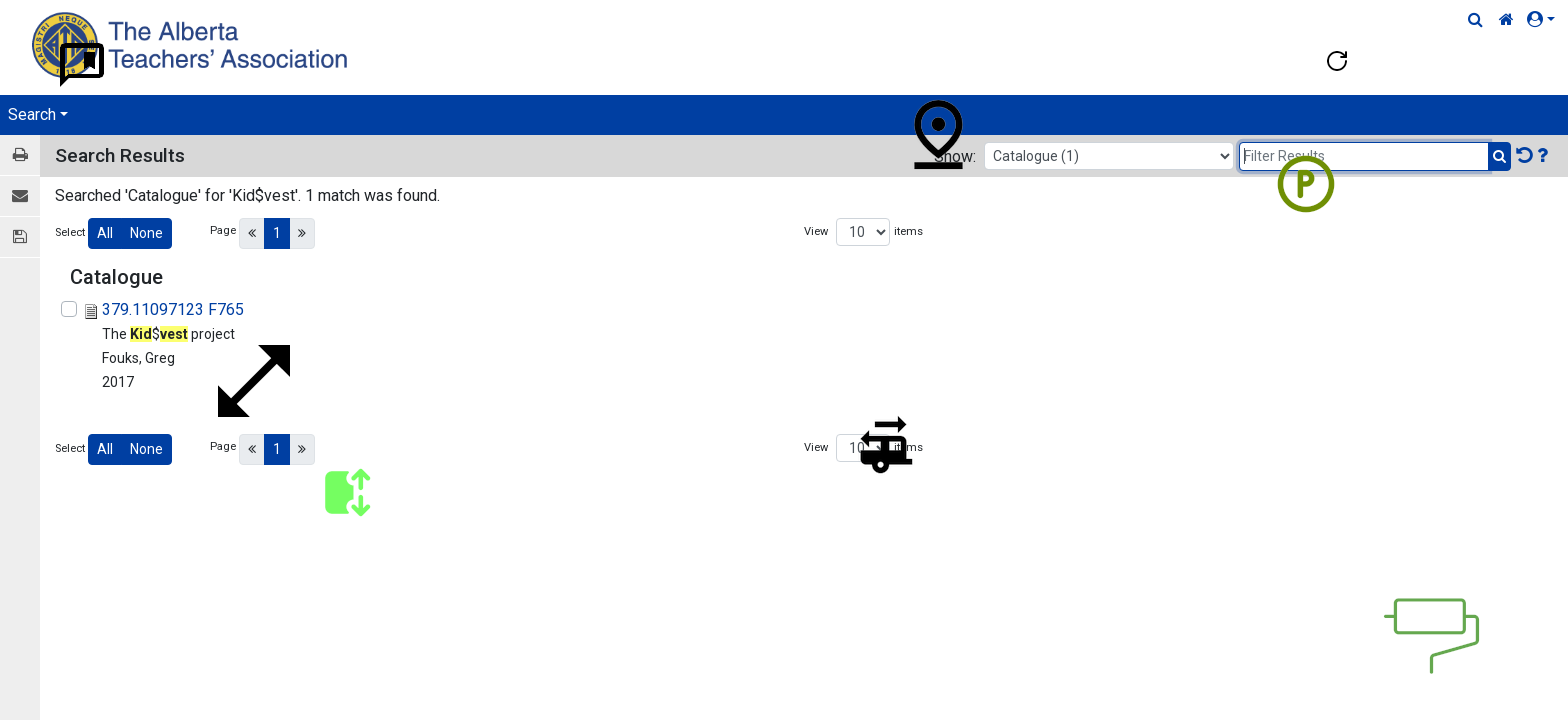 The width and height of the screenshot is (1568, 720). Describe the element at coordinates (1431, 629) in the screenshot. I see `access painting or drawing tools` at that location.